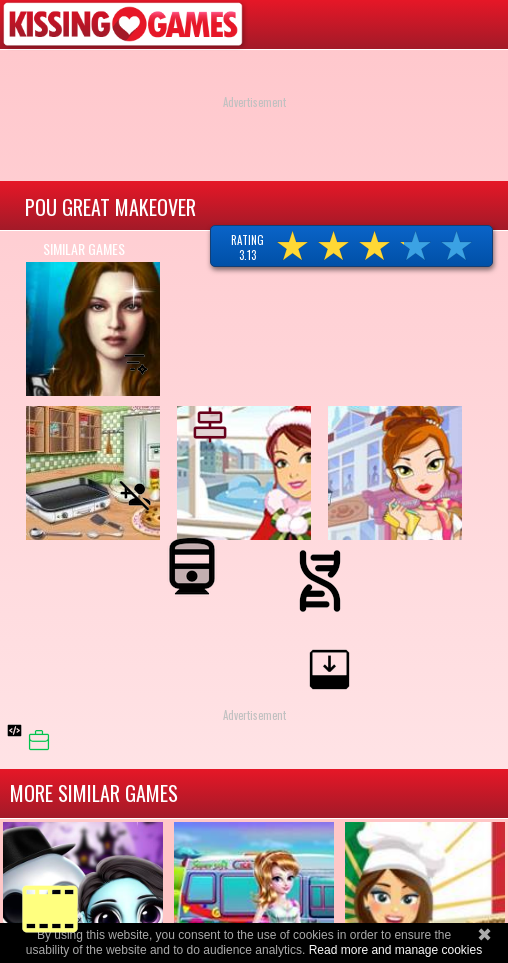 Image resolution: width=508 pixels, height=963 pixels. I want to click on apply AI-powered smart filters, so click(134, 362).